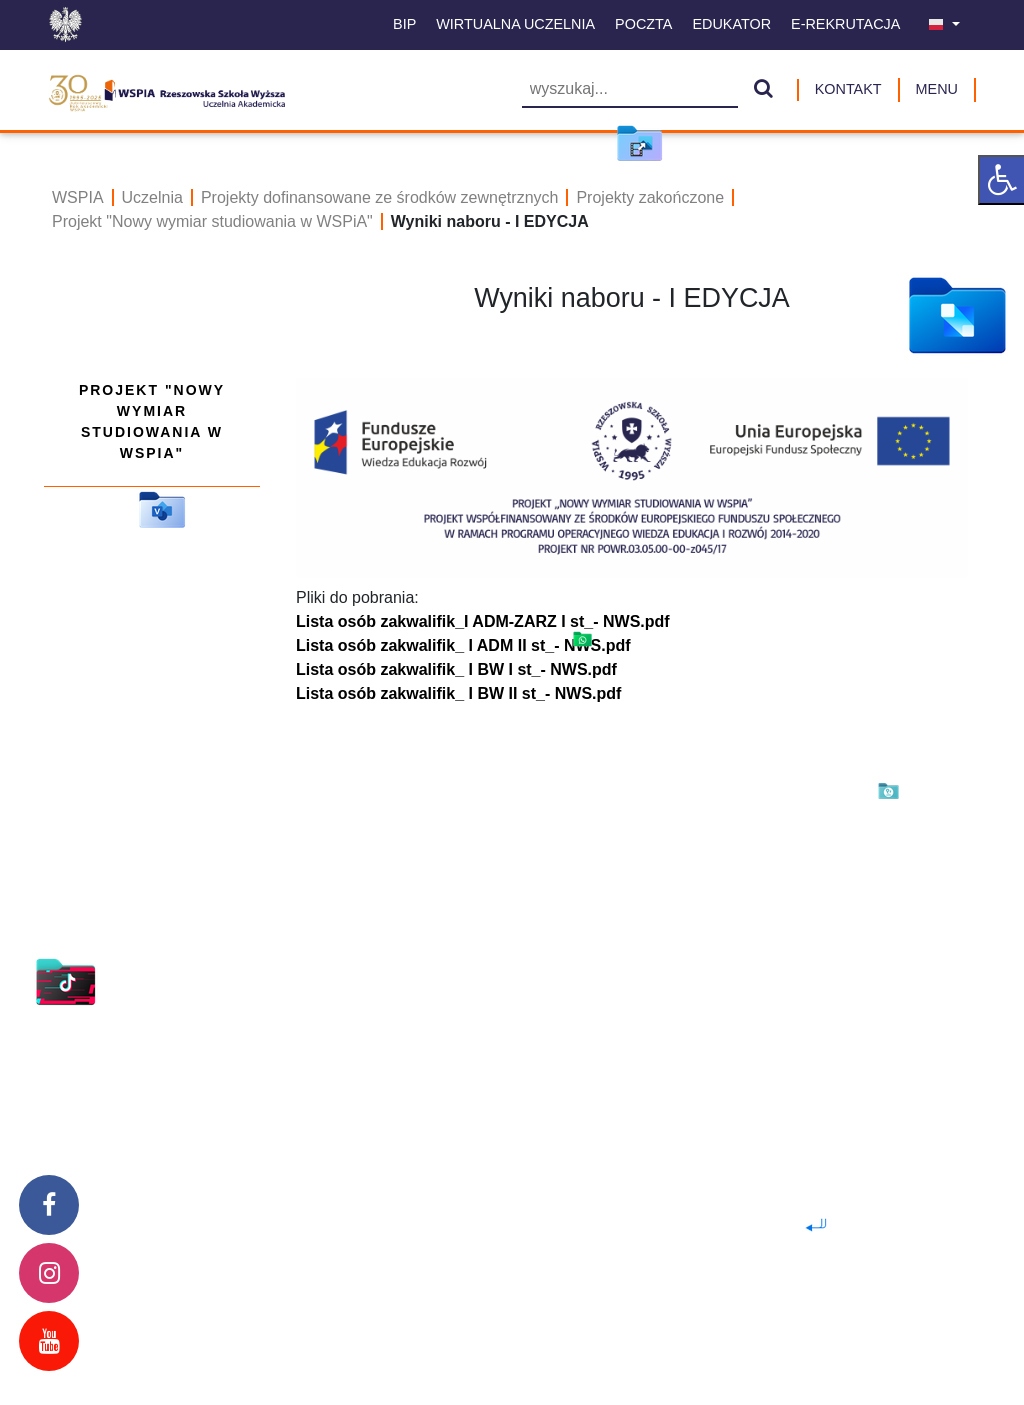 The width and height of the screenshot is (1024, 1405). Describe the element at coordinates (162, 511) in the screenshot. I see `open folder containing microsoft visio files` at that location.